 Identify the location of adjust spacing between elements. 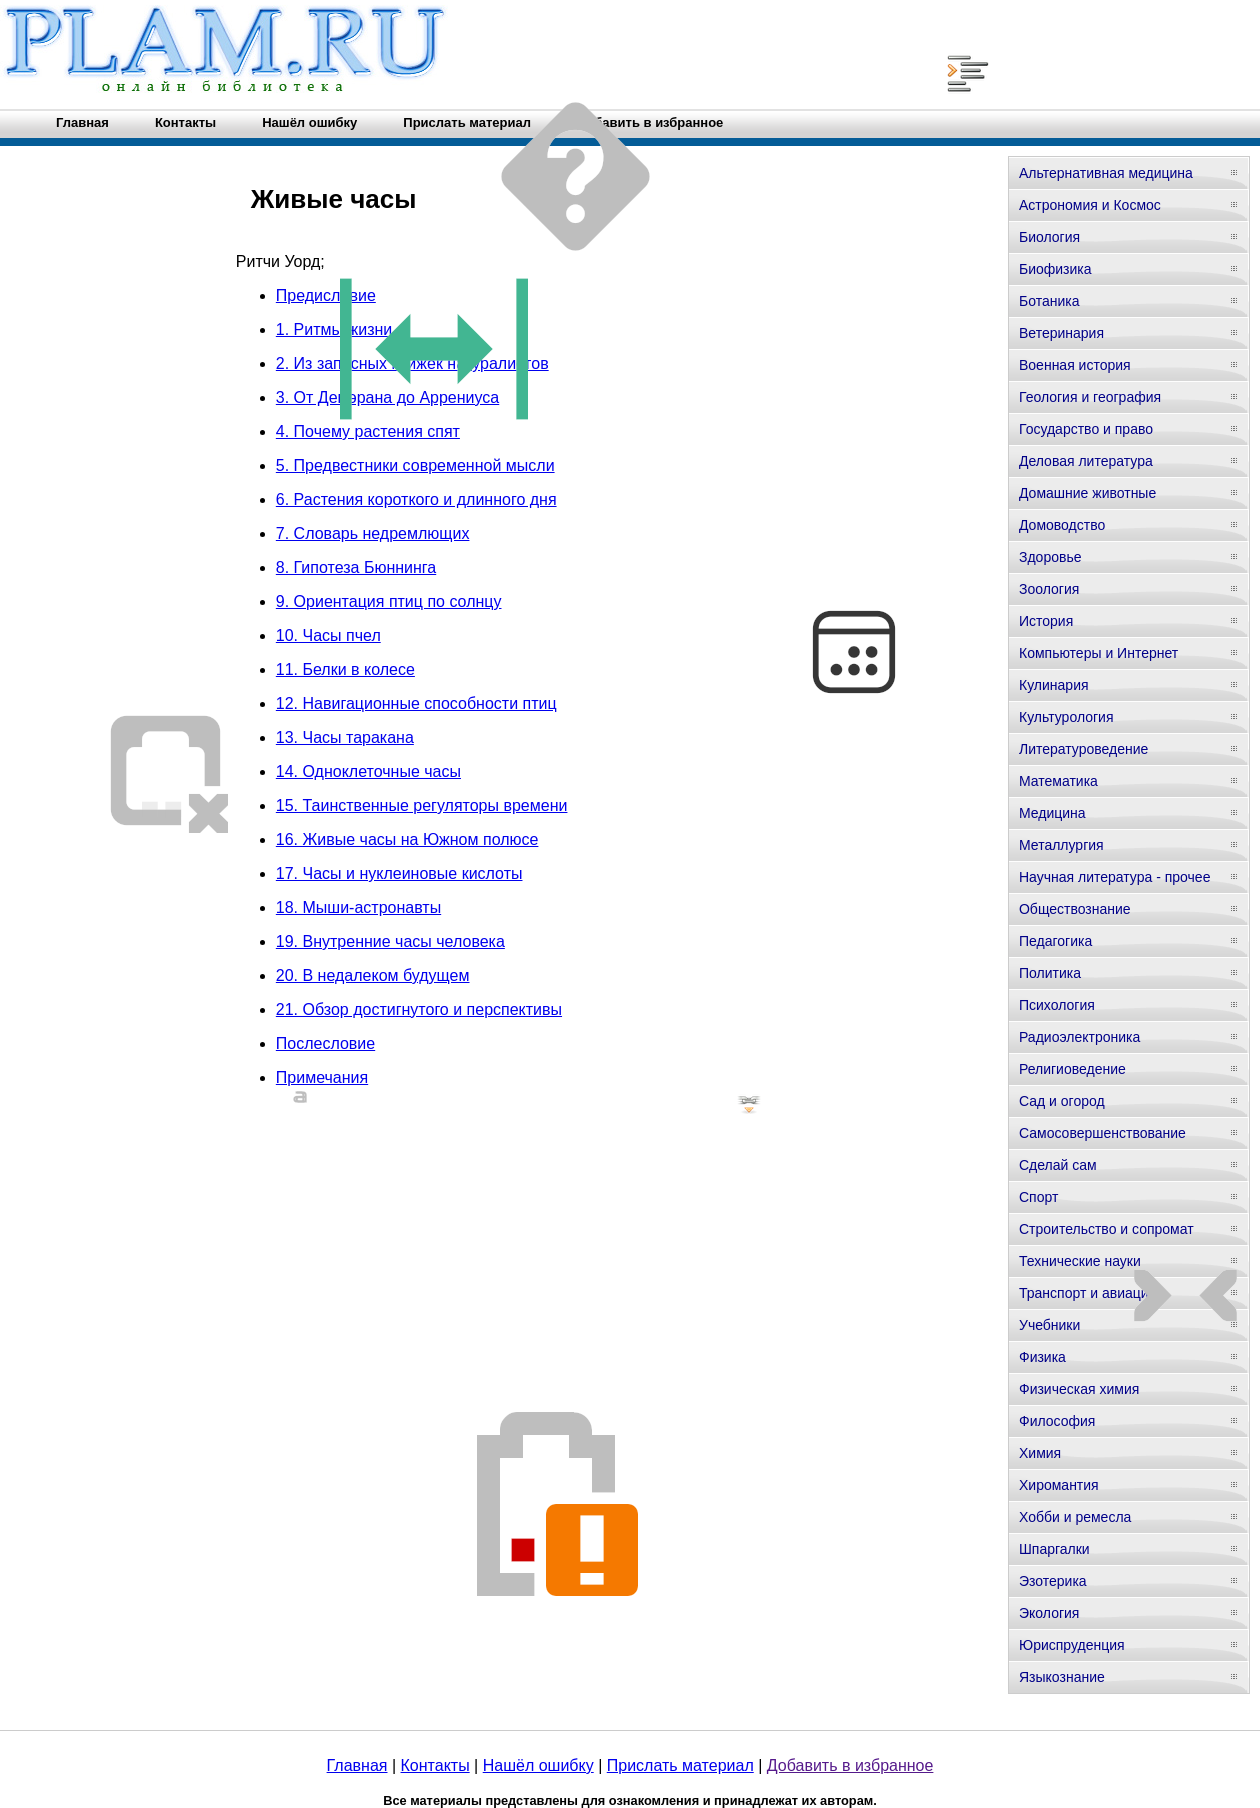
(434, 349).